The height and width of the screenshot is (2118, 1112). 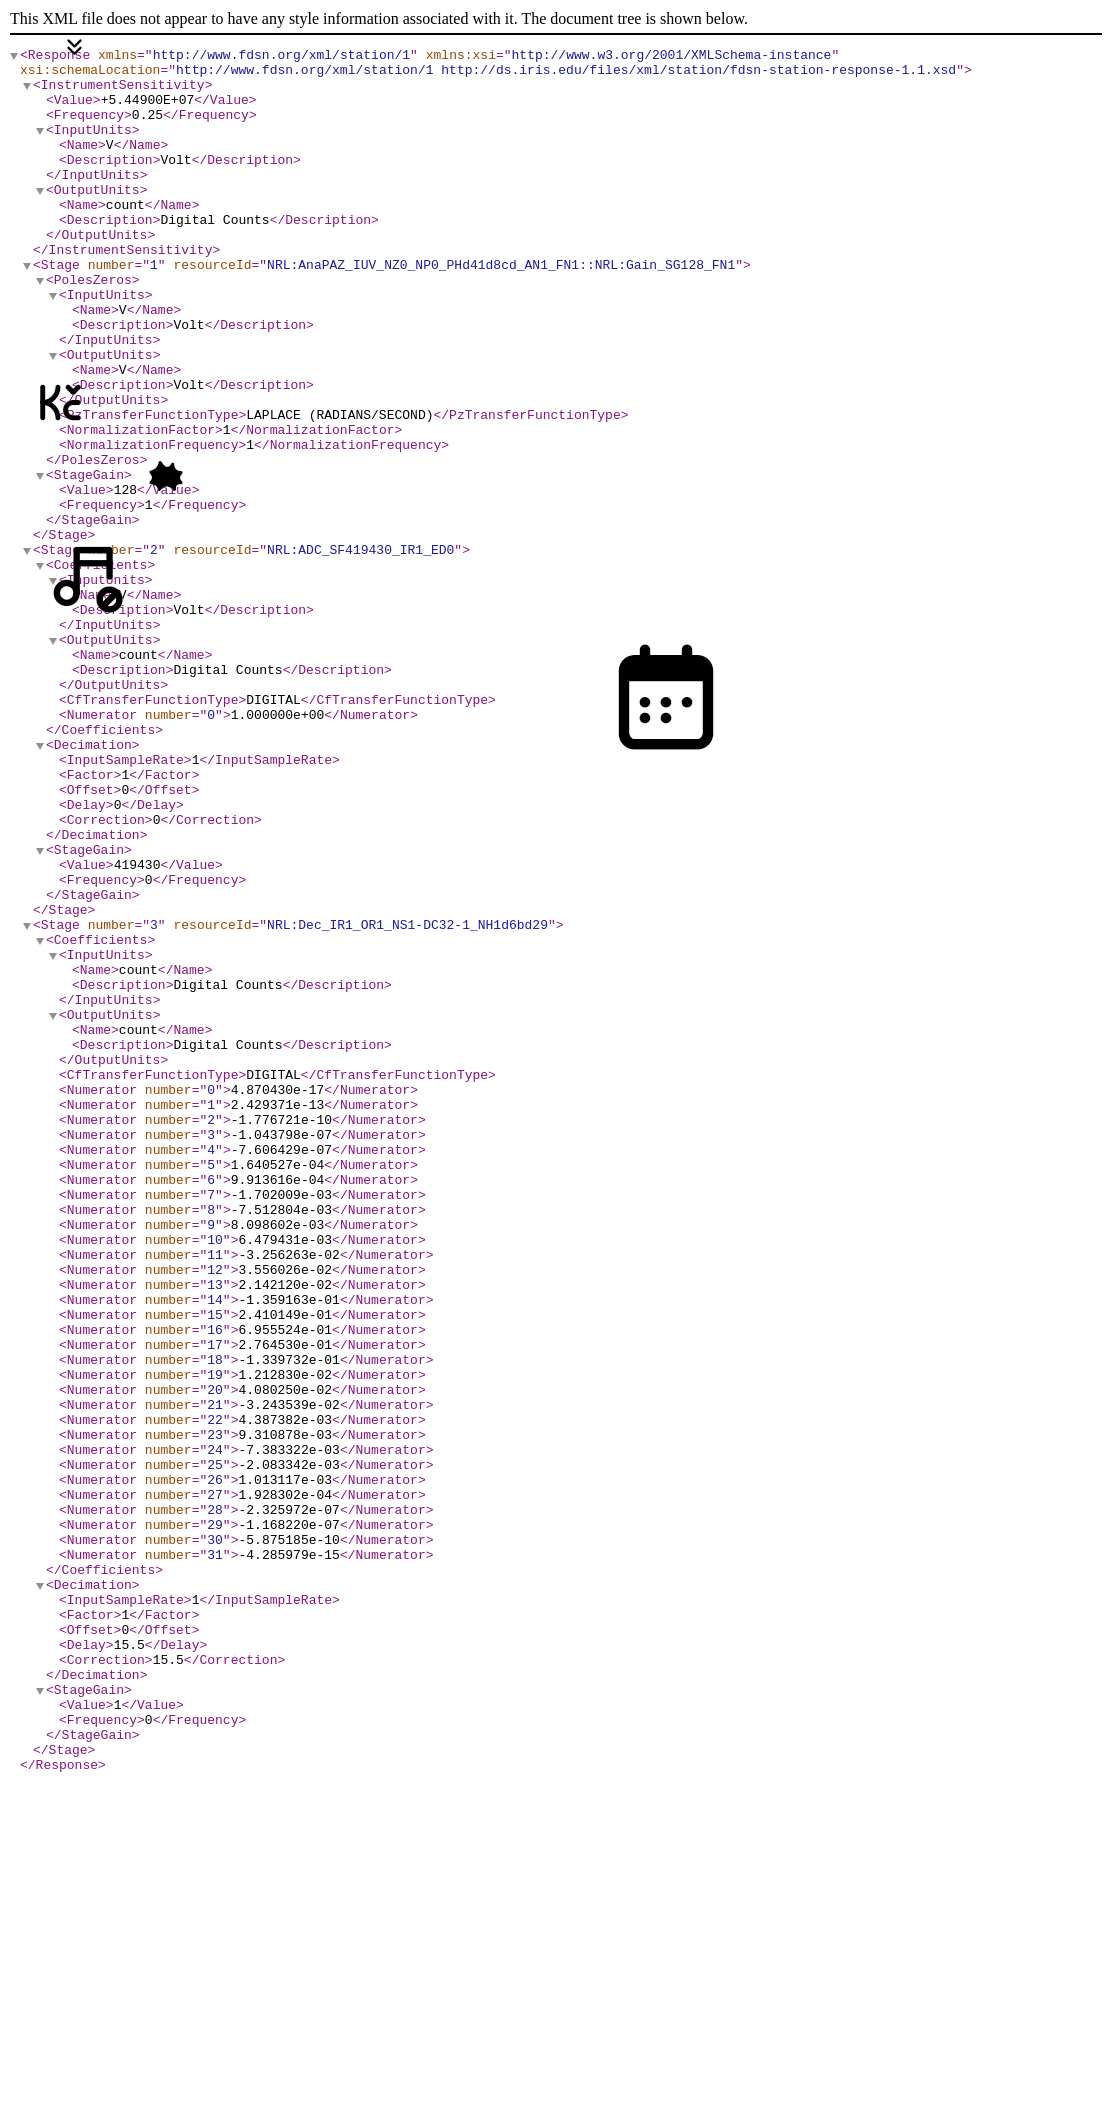 I want to click on cancel or stop music playback, so click(x=86, y=576).